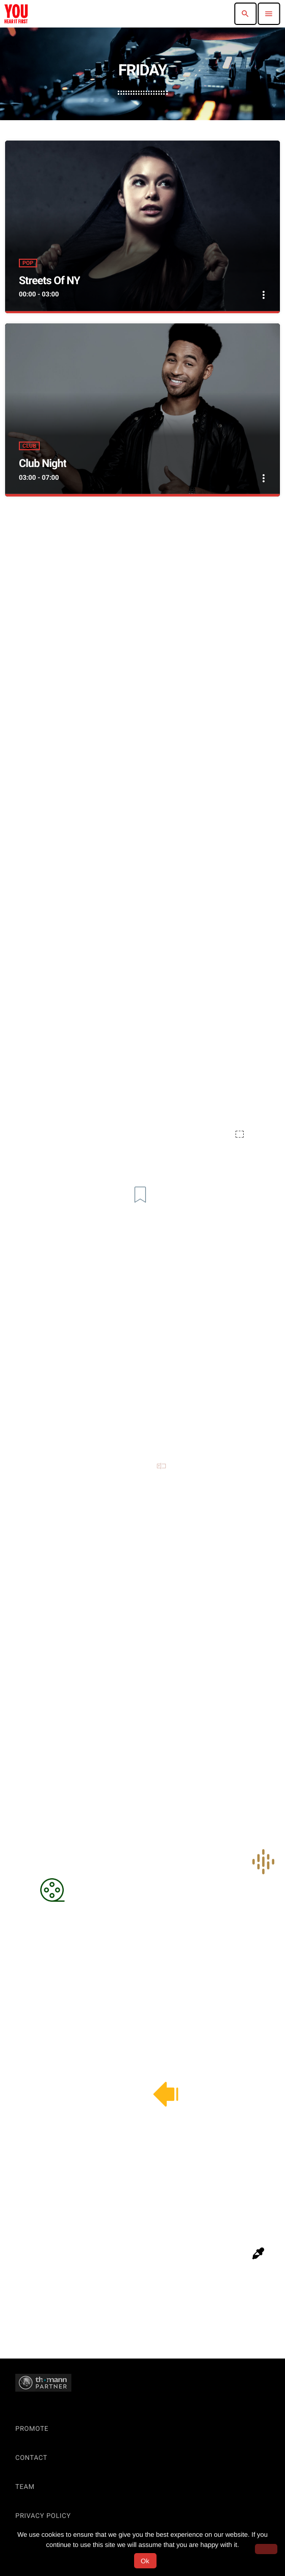 Image resolution: width=285 pixels, height=2576 pixels. What do you see at coordinates (52, 1890) in the screenshot?
I see `access video or movie library` at bounding box center [52, 1890].